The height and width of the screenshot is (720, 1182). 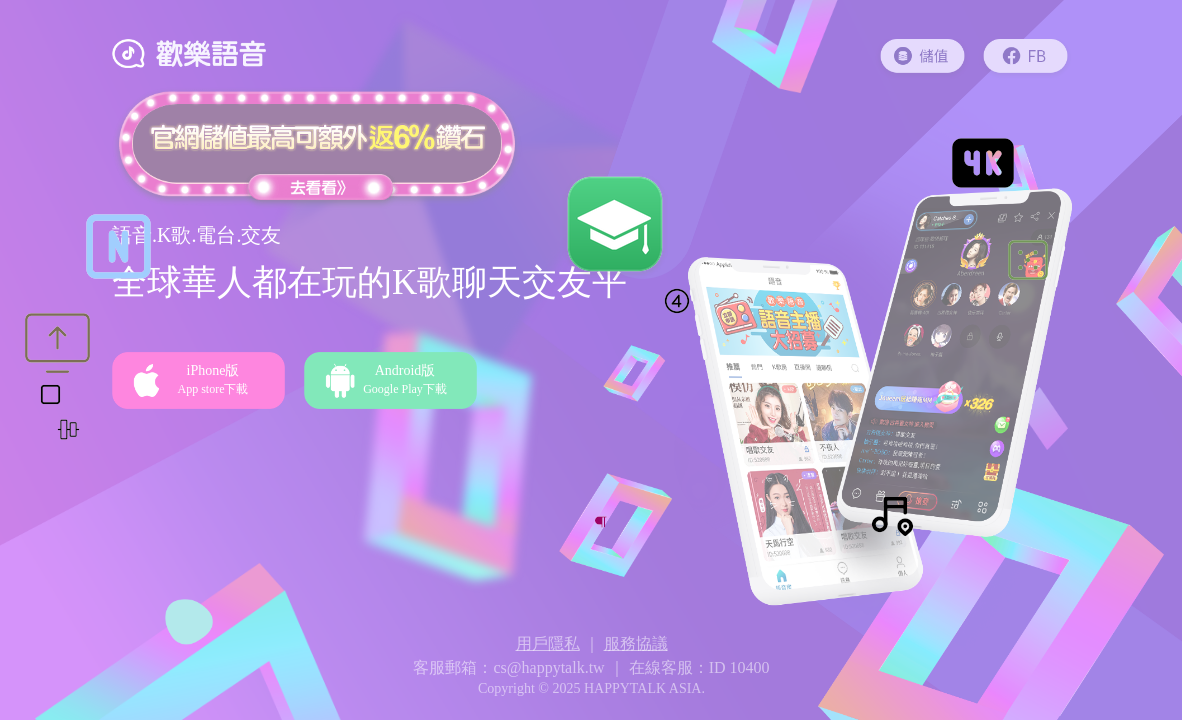 What do you see at coordinates (983, 163) in the screenshot?
I see `indicates 4K resolution video quality` at bounding box center [983, 163].